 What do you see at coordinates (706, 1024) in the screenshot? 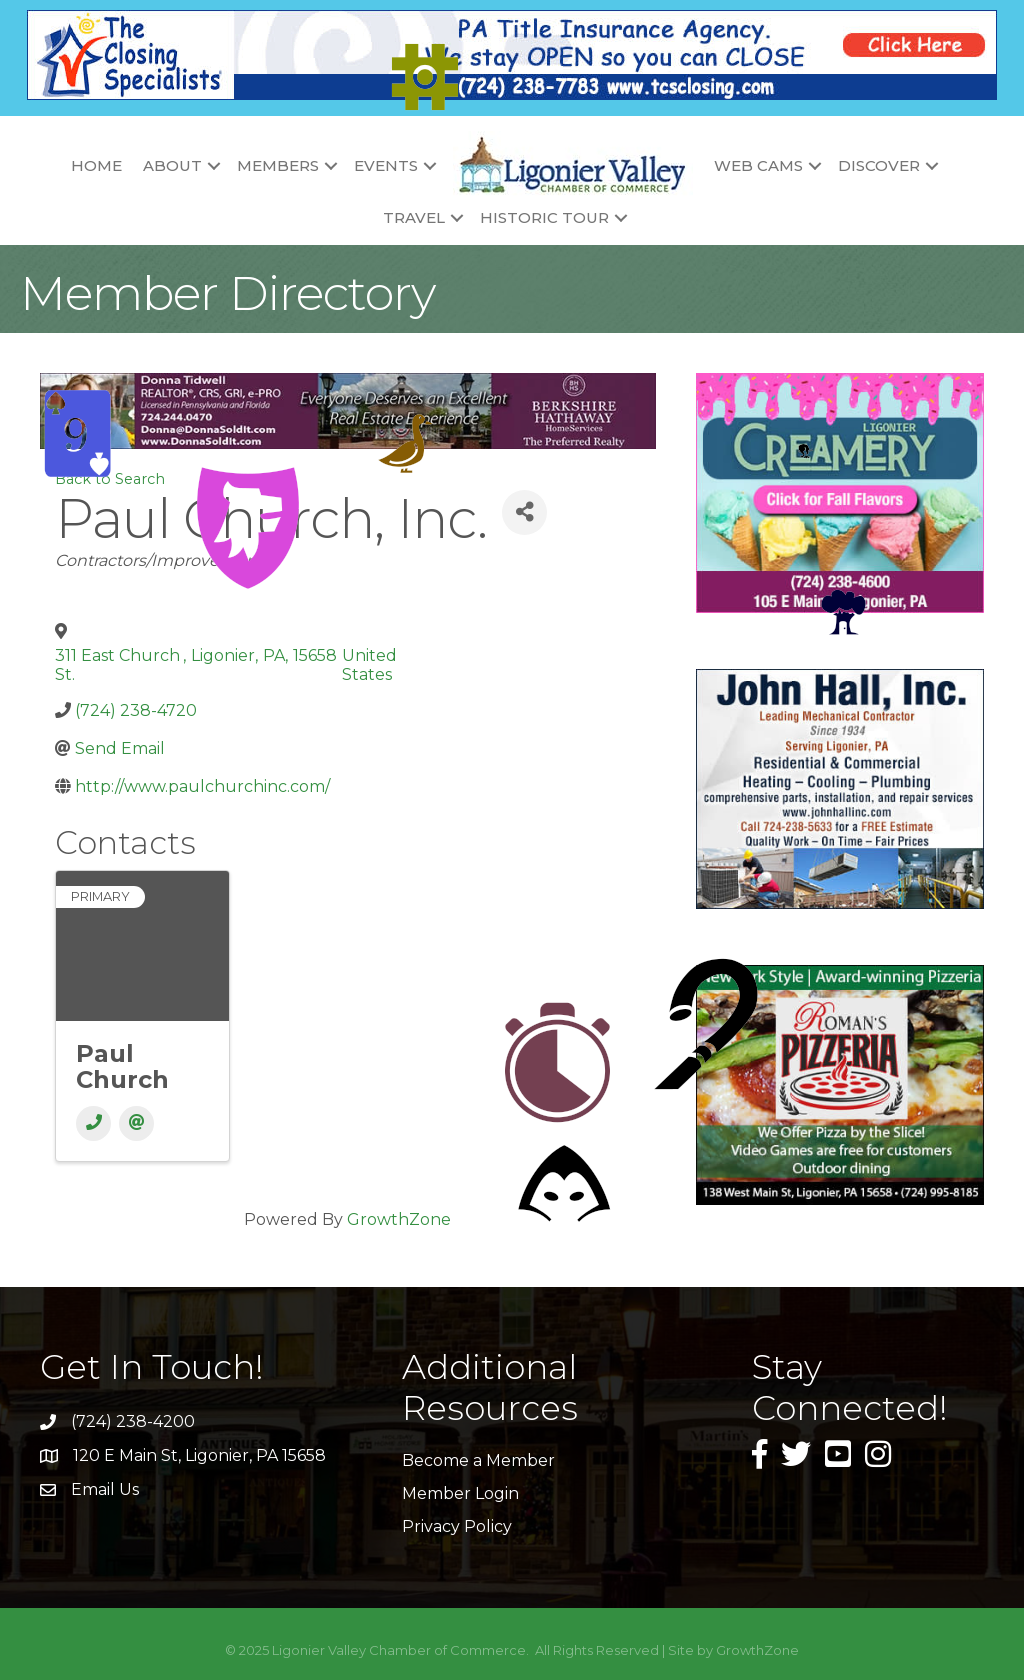
I see `shepherd or pastoral character class icon` at bounding box center [706, 1024].